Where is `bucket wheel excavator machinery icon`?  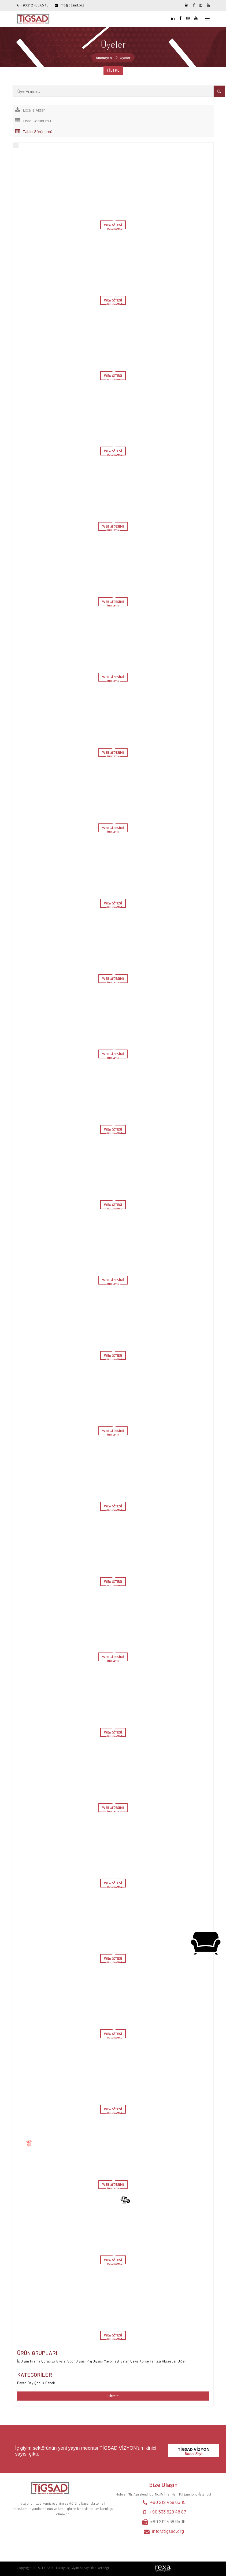
bucket wheel excavator machinery icon is located at coordinates (125, 2200).